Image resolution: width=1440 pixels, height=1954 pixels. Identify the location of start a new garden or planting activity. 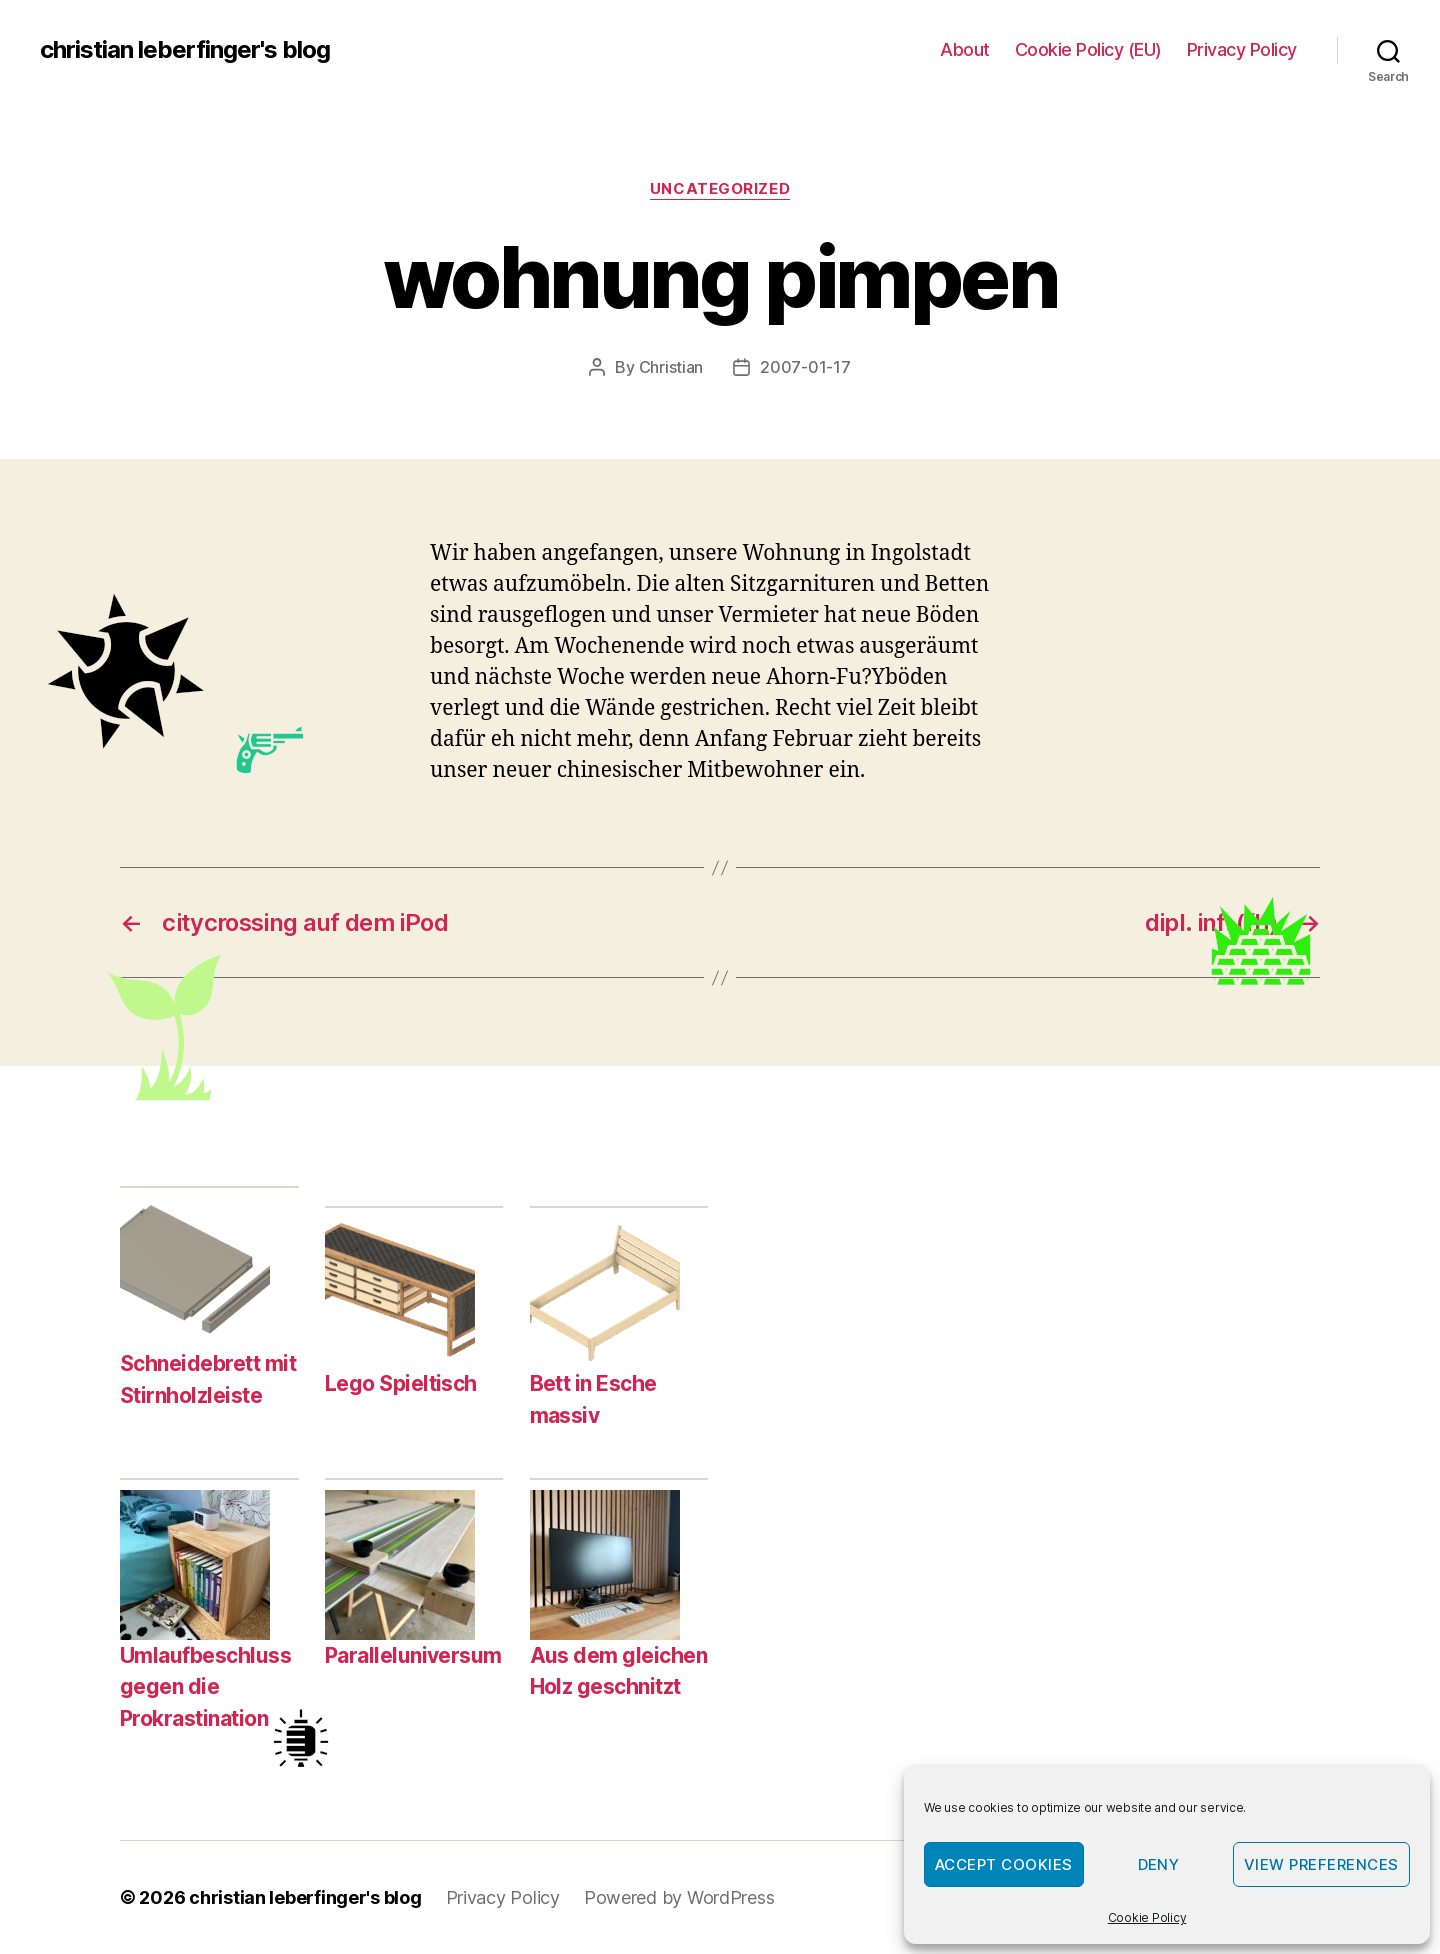
(164, 1027).